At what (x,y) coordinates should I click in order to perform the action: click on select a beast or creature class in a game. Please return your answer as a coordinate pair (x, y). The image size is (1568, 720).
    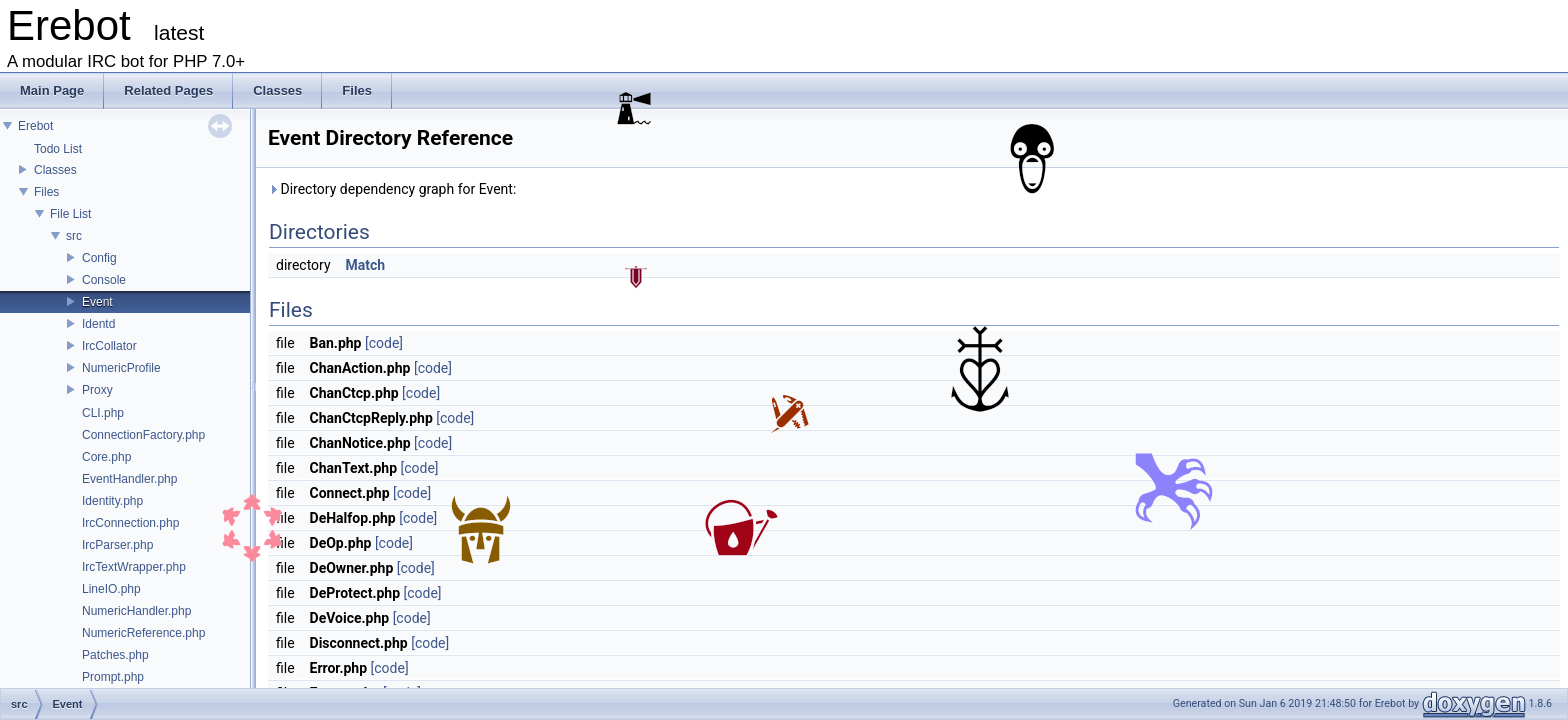
    Looking at the image, I should click on (1174, 492).